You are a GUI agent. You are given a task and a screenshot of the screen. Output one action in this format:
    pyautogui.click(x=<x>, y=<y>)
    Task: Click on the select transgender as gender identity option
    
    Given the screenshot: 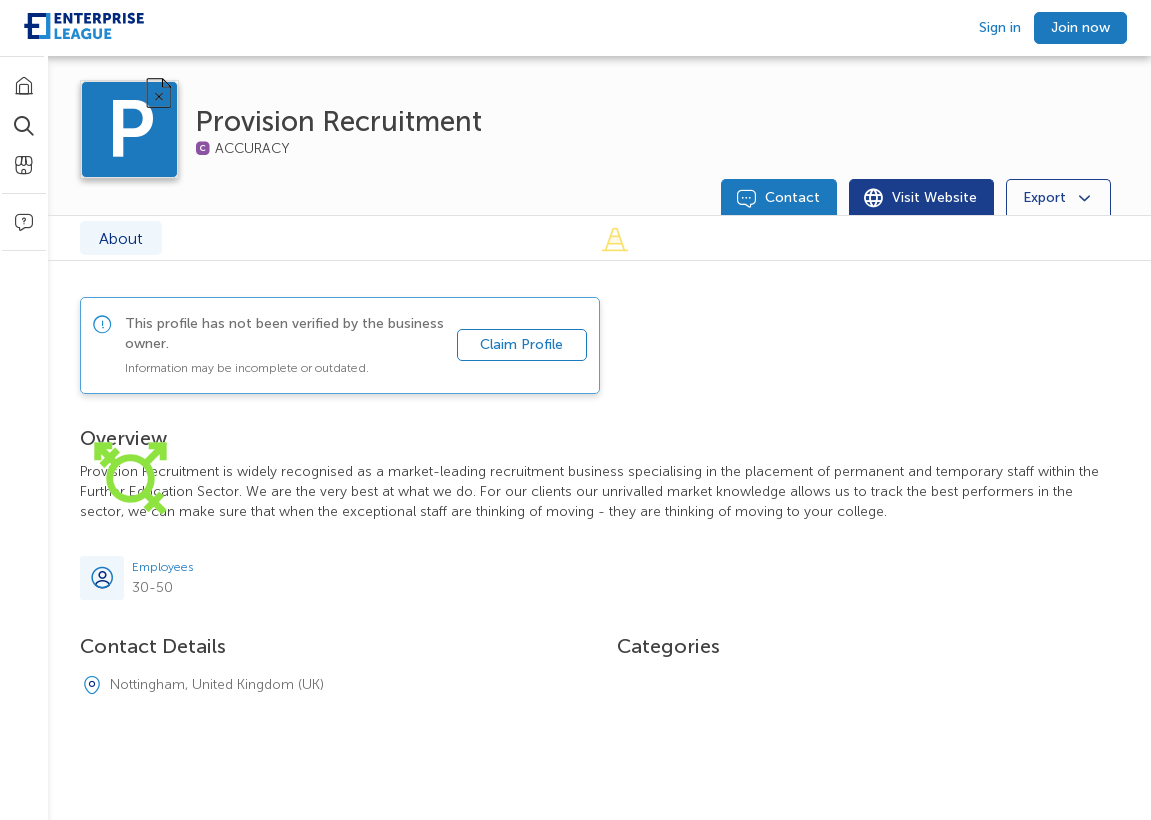 What is the action you would take?
    pyautogui.click(x=130, y=478)
    